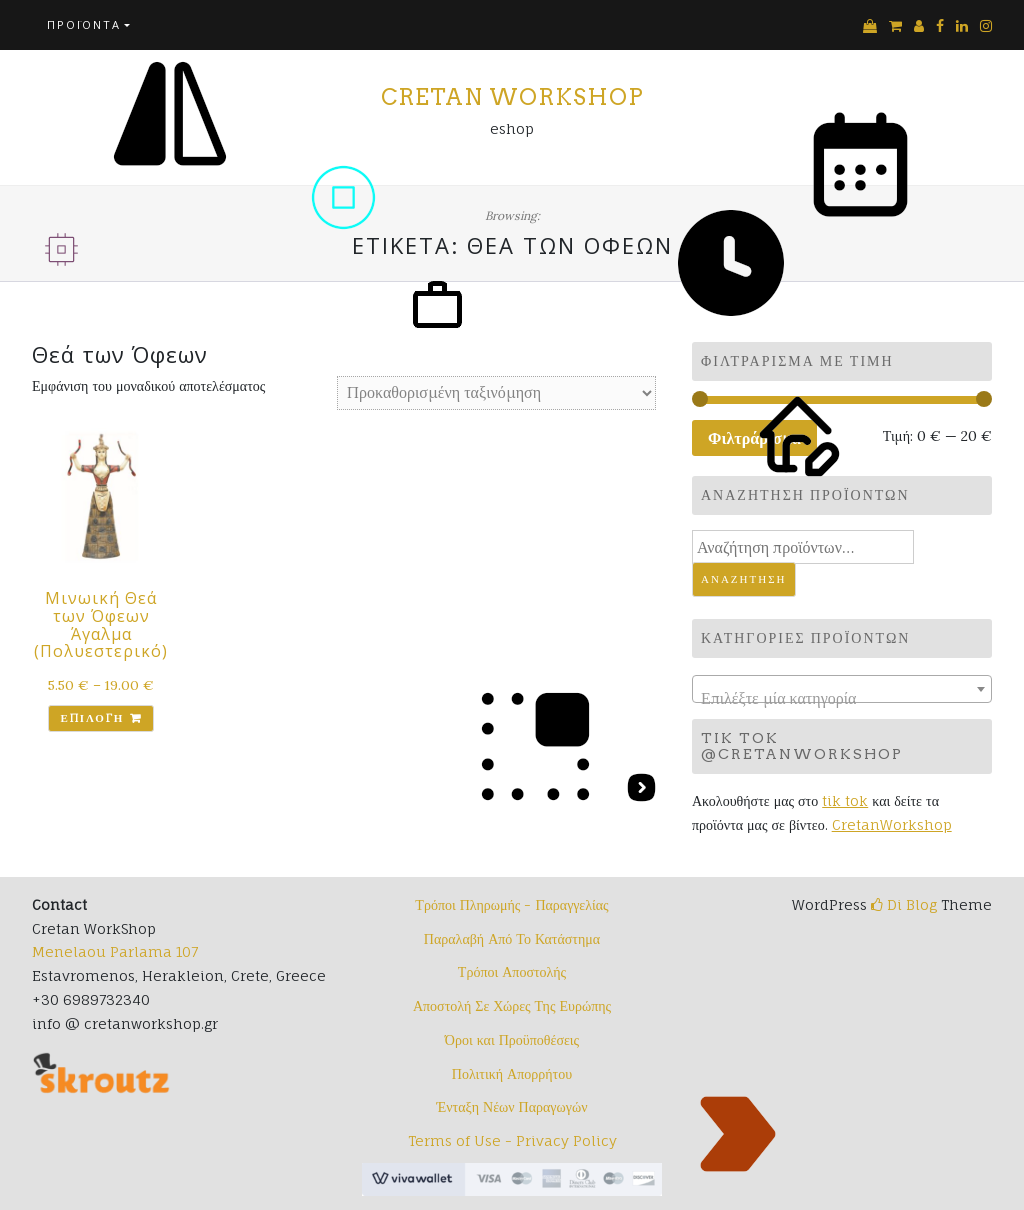 The image size is (1024, 1210). What do you see at coordinates (860, 164) in the screenshot?
I see `view weekly calendar` at bounding box center [860, 164].